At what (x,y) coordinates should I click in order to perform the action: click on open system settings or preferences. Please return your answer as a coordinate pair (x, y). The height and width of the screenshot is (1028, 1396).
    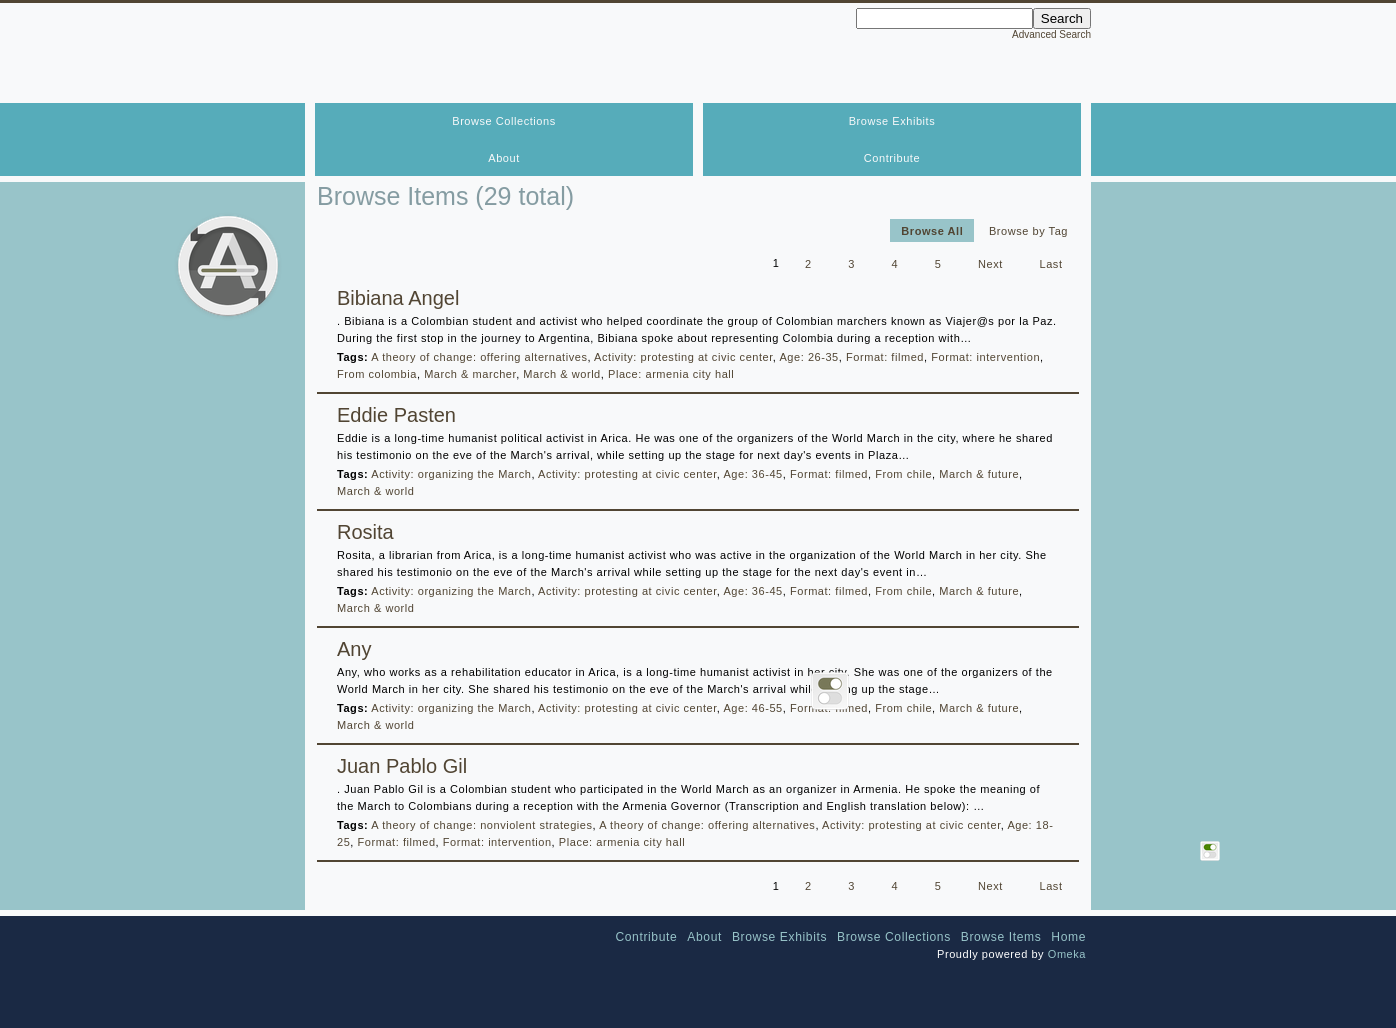
    Looking at the image, I should click on (830, 691).